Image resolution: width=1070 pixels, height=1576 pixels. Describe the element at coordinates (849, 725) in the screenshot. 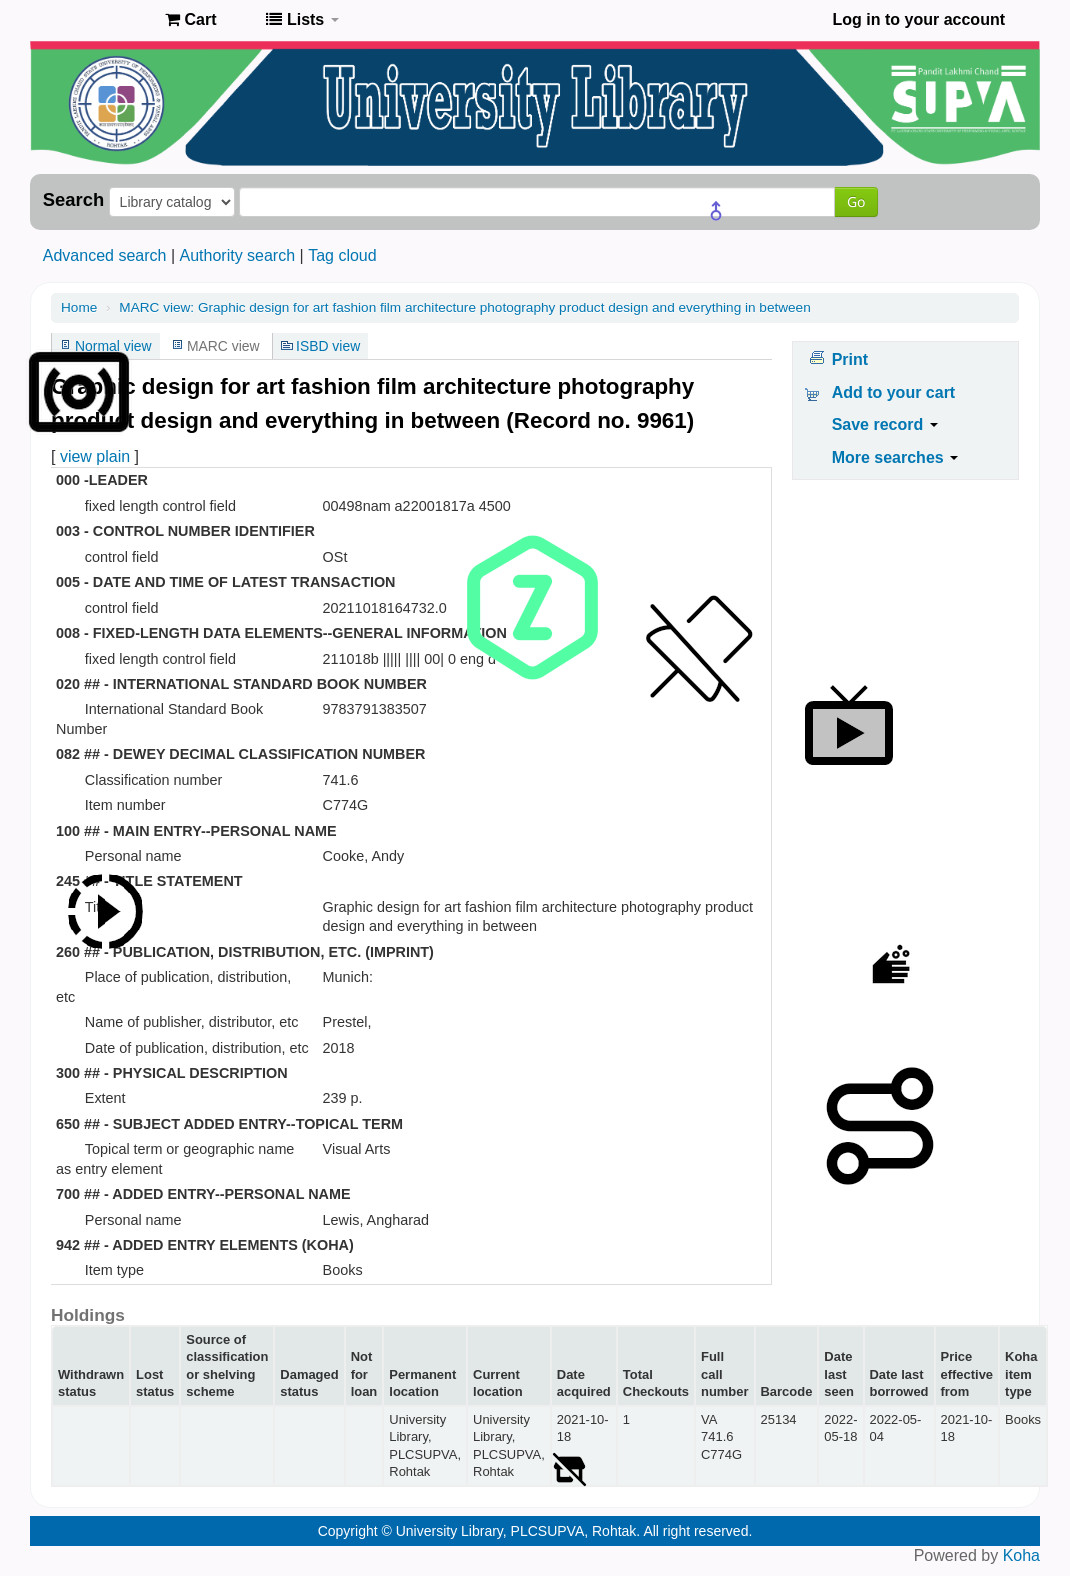

I see `watch live television or streaming content` at that location.